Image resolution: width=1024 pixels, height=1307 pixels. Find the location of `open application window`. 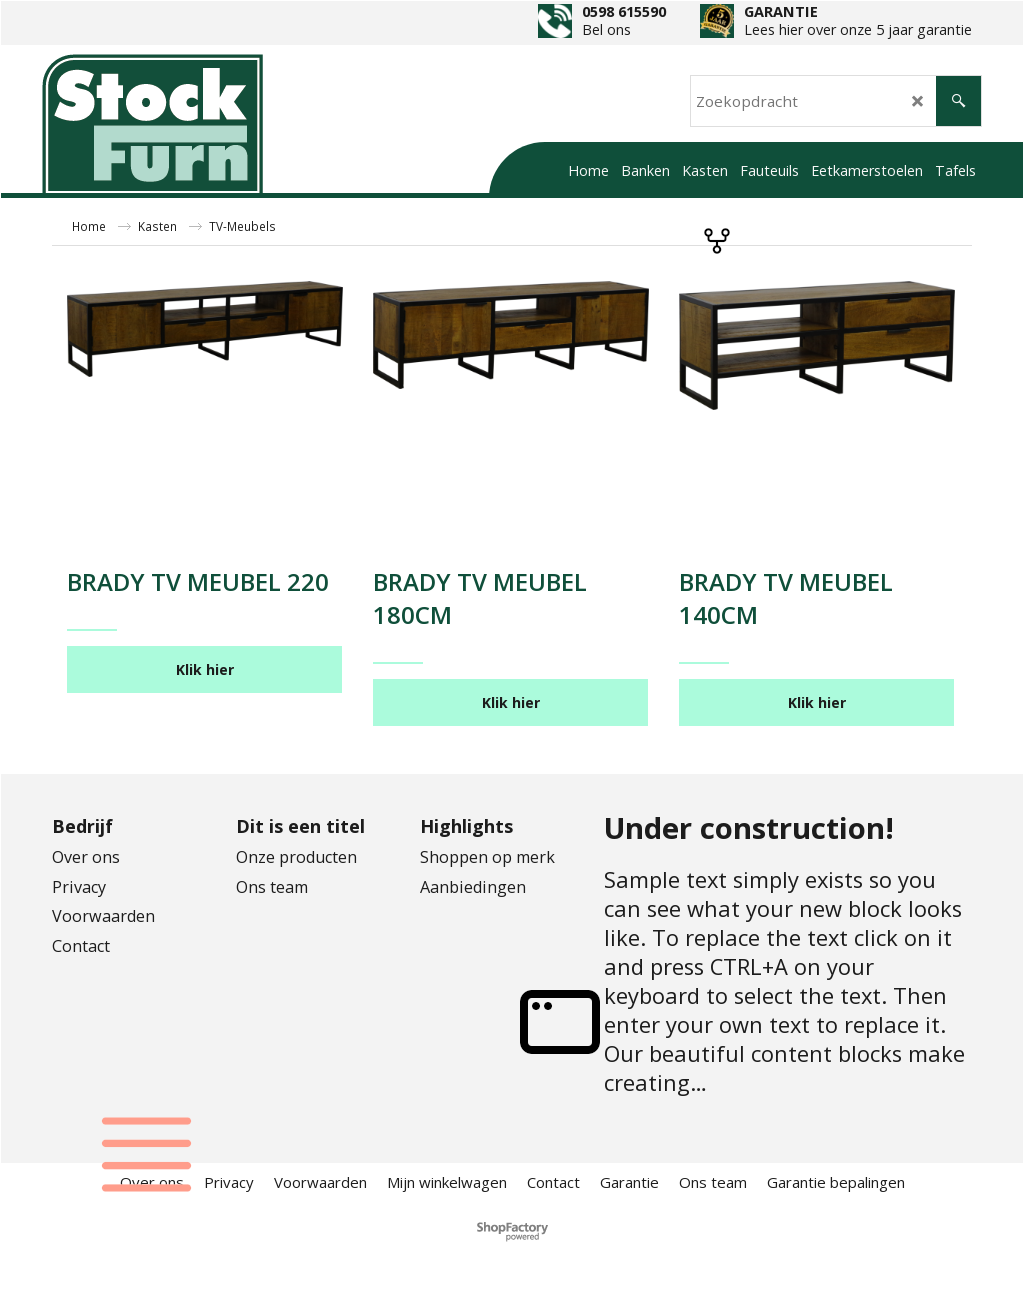

open application window is located at coordinates (560, 1022).